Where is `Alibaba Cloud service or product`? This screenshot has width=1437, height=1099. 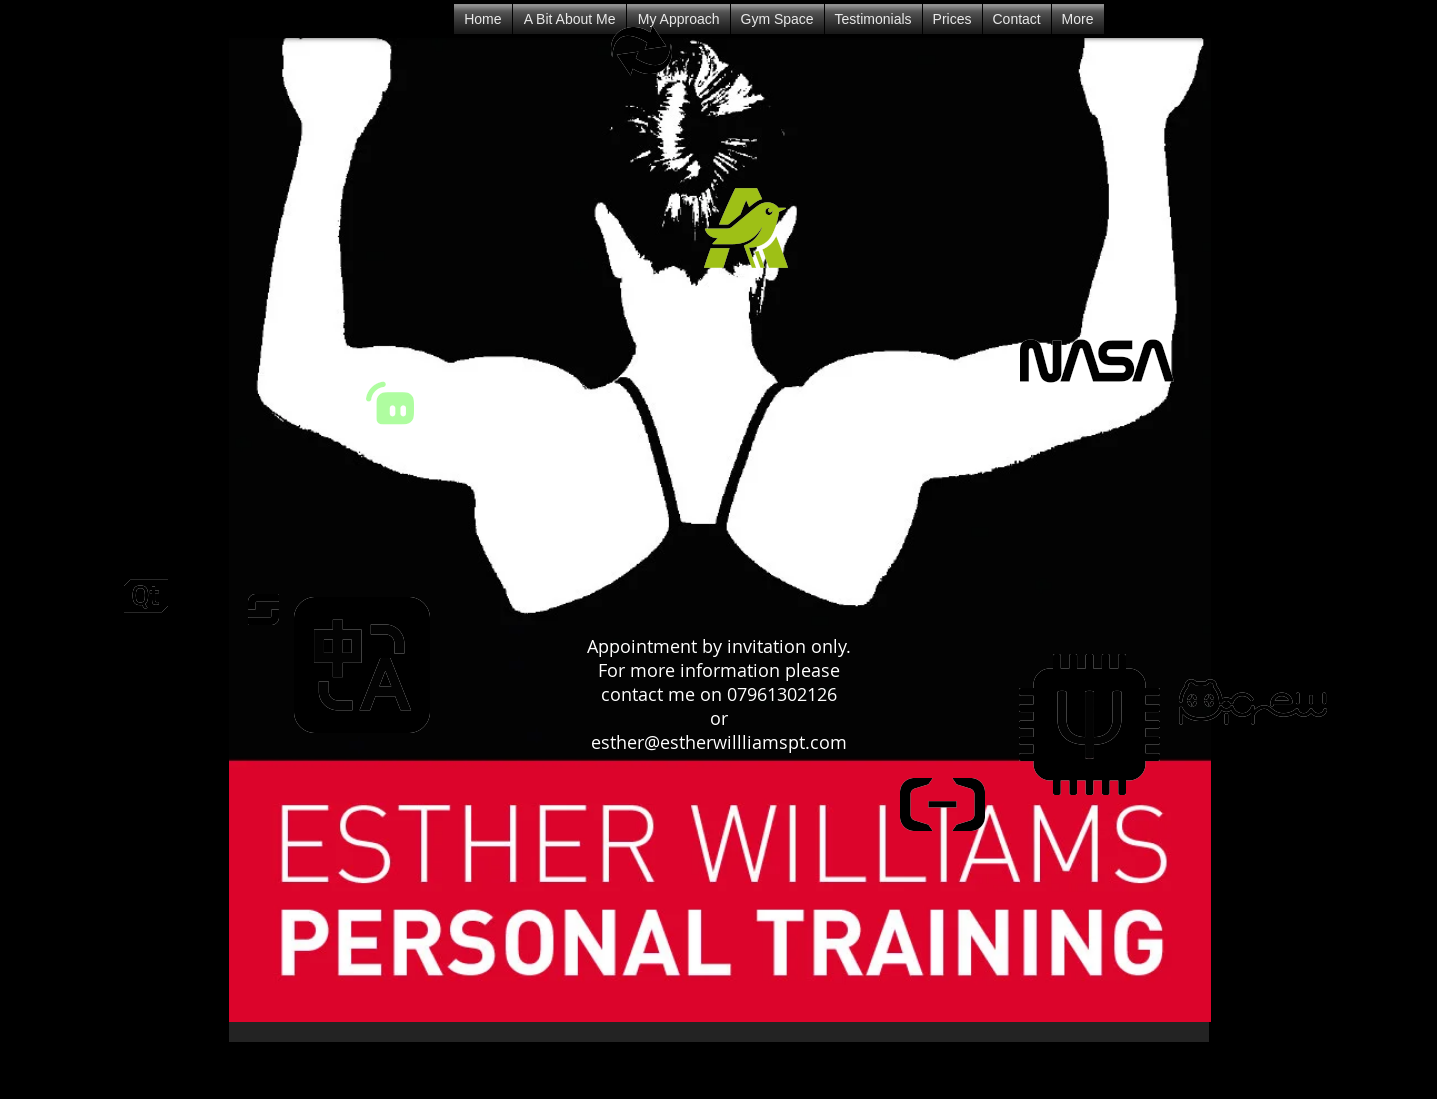 Alibaba Cloud service or product is located at coordinates (942, 804).